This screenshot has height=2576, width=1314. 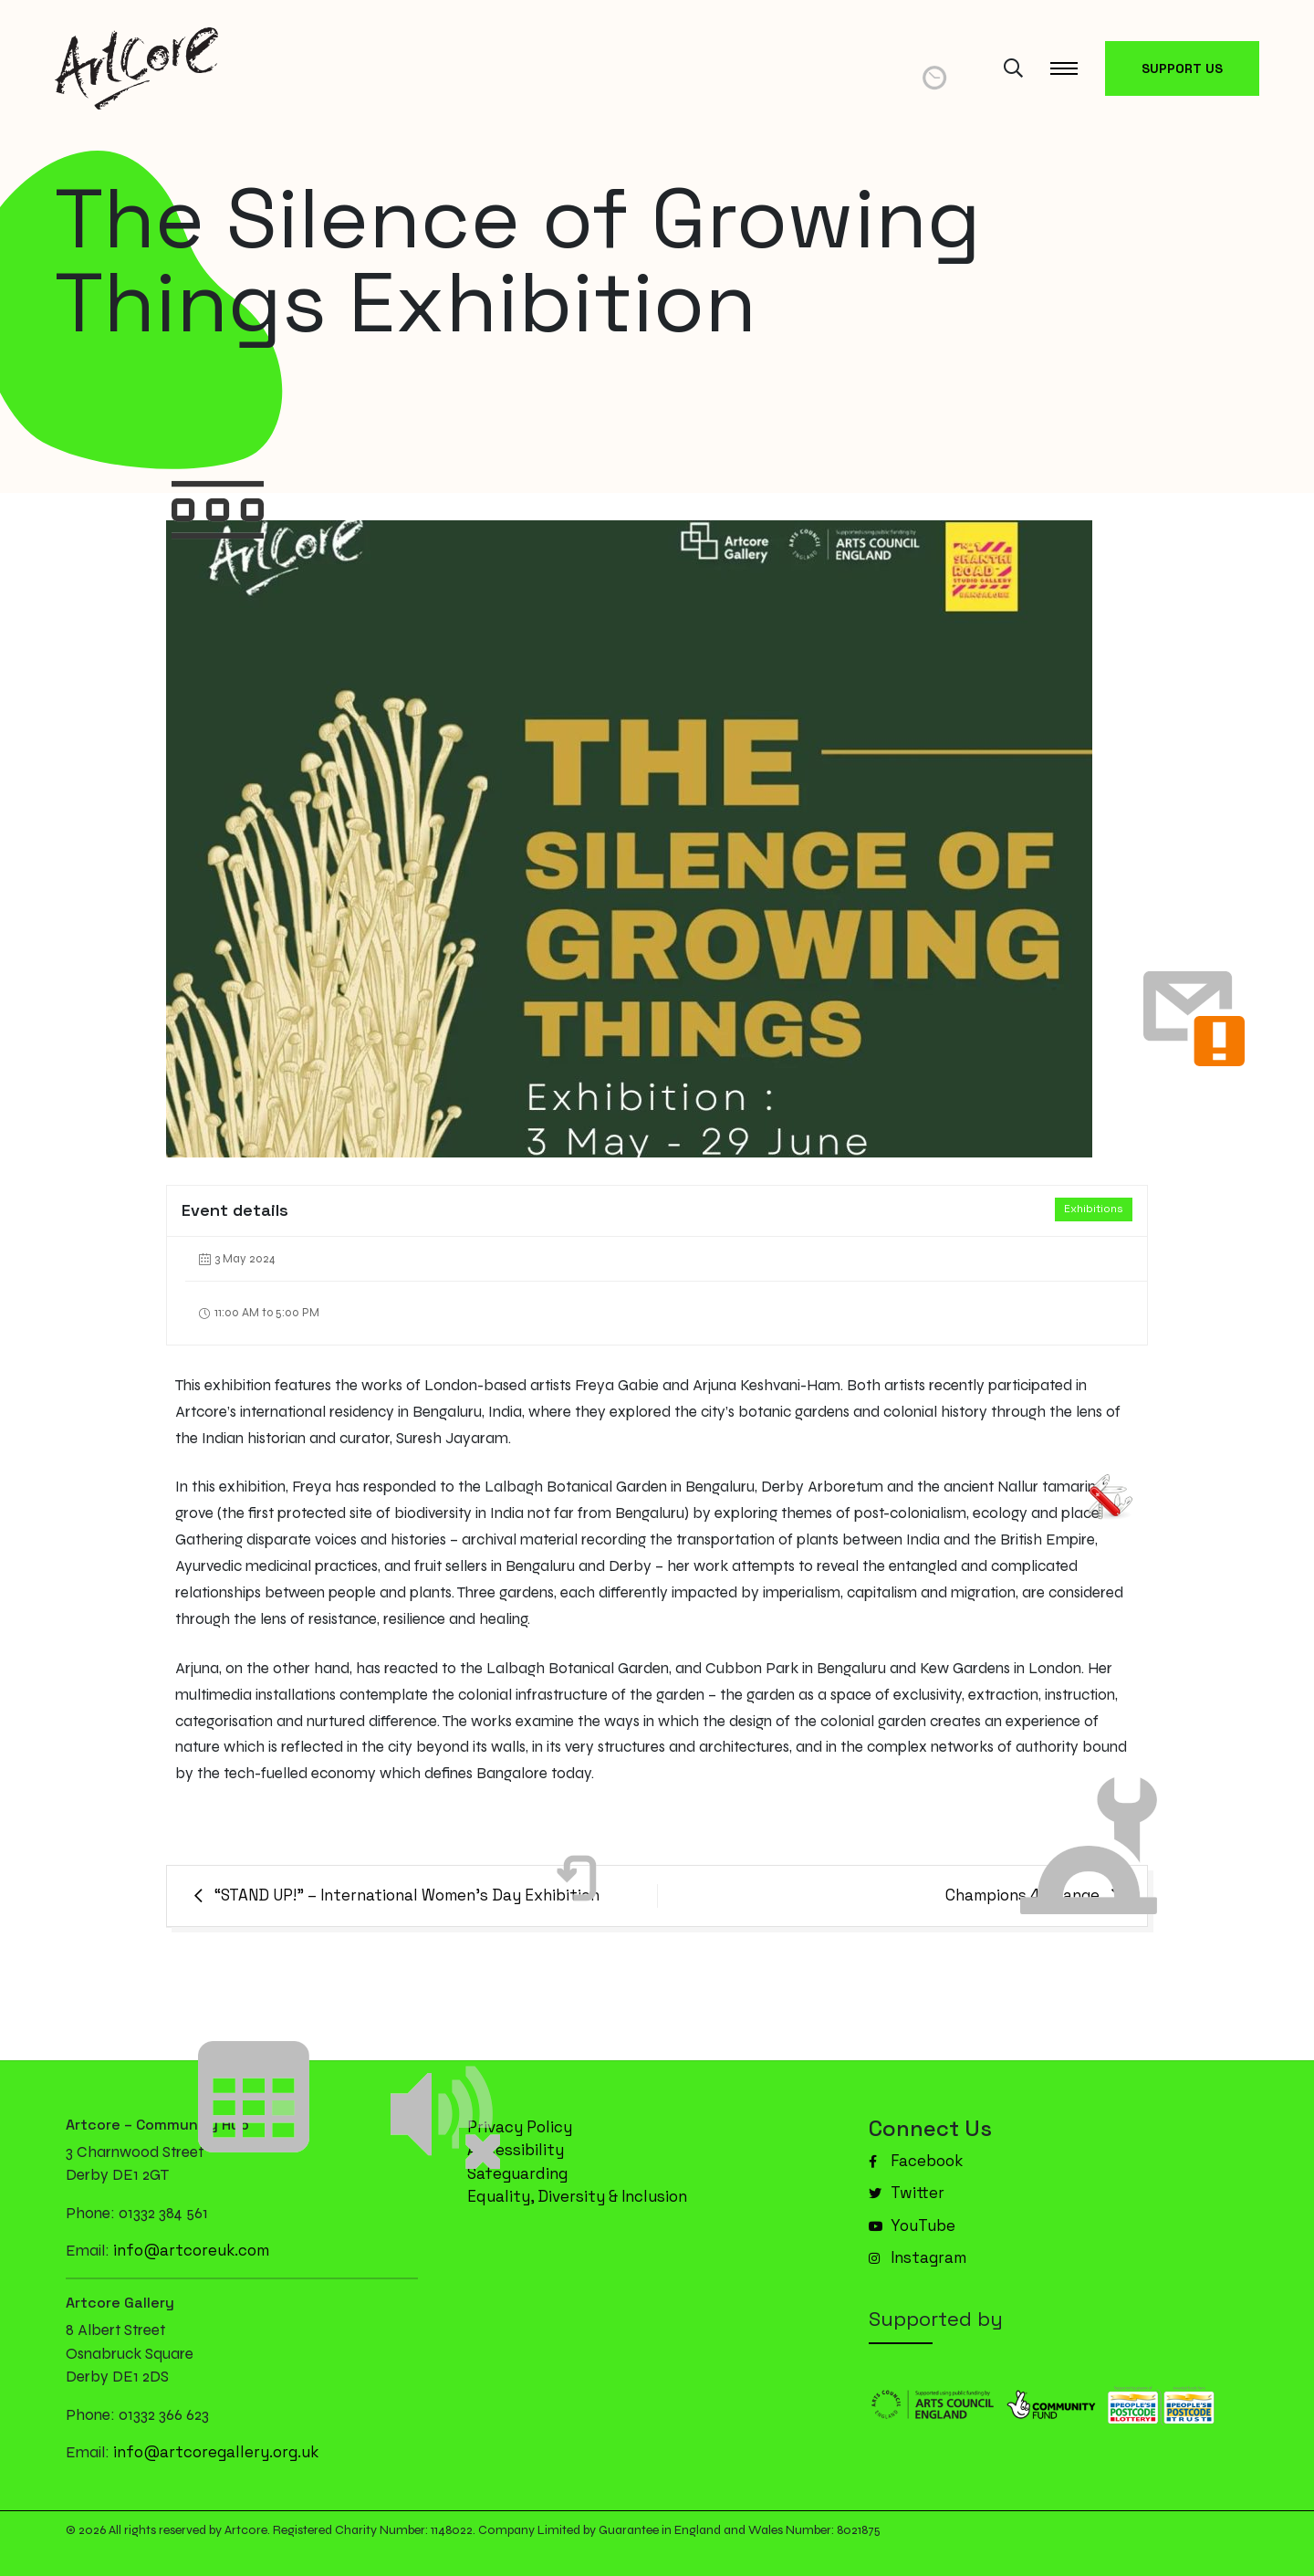 What do you see at coordinates (1110, 1497) in the screenshot?
I see `access utility applications and tools` at bounding box center [1110, 1497].